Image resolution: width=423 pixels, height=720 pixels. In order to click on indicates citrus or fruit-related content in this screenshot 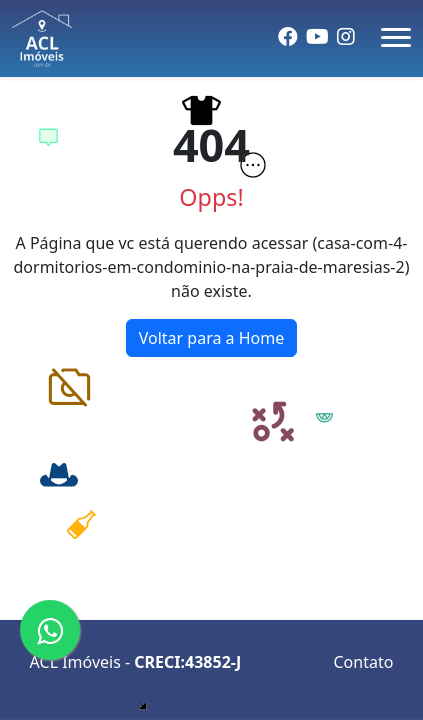, I will do `click(324, 416)`.